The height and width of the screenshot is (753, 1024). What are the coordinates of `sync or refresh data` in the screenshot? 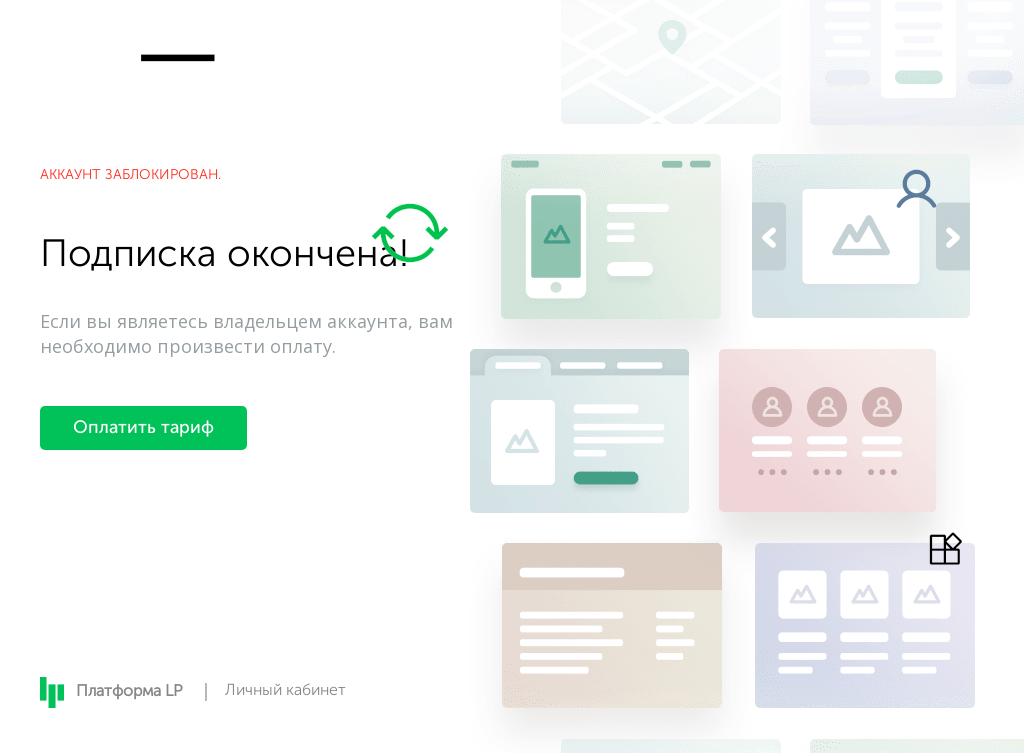 It's located at (410, 233).